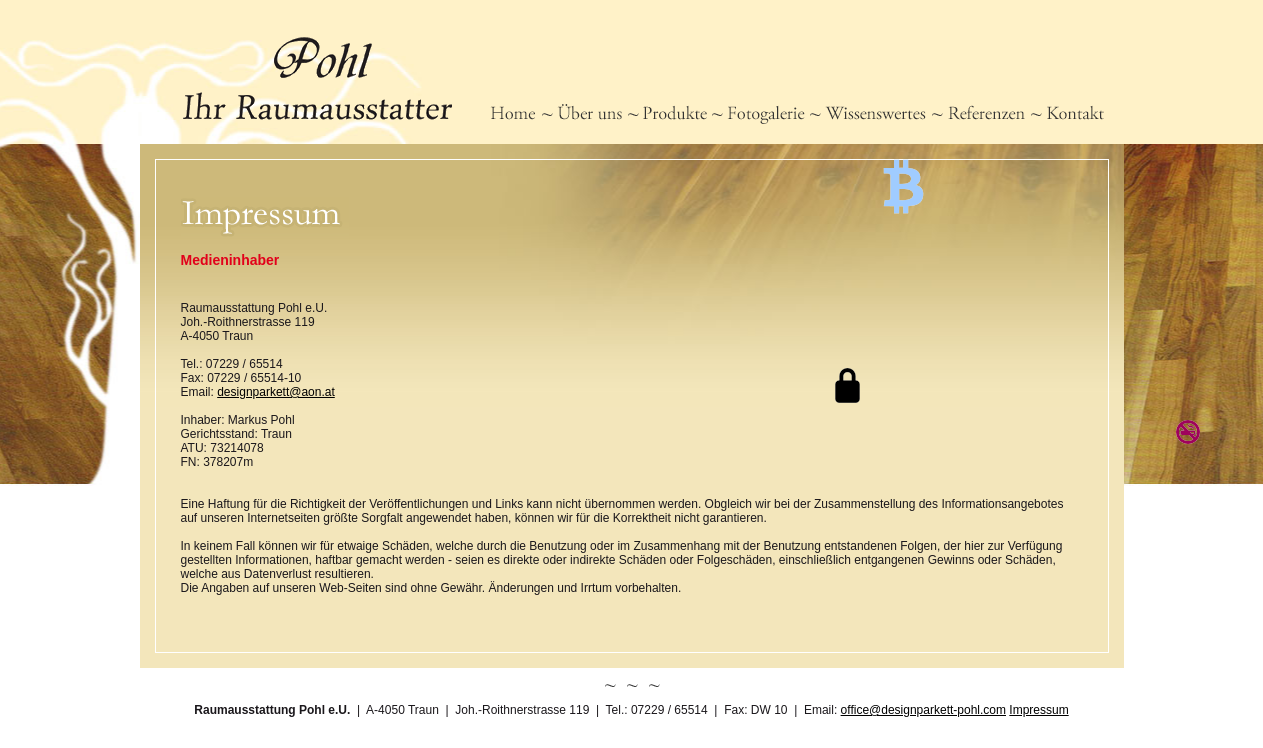 The image size is (1263, 748). I want to click on indicates a no smoking zone or area, so click(1188, 432).